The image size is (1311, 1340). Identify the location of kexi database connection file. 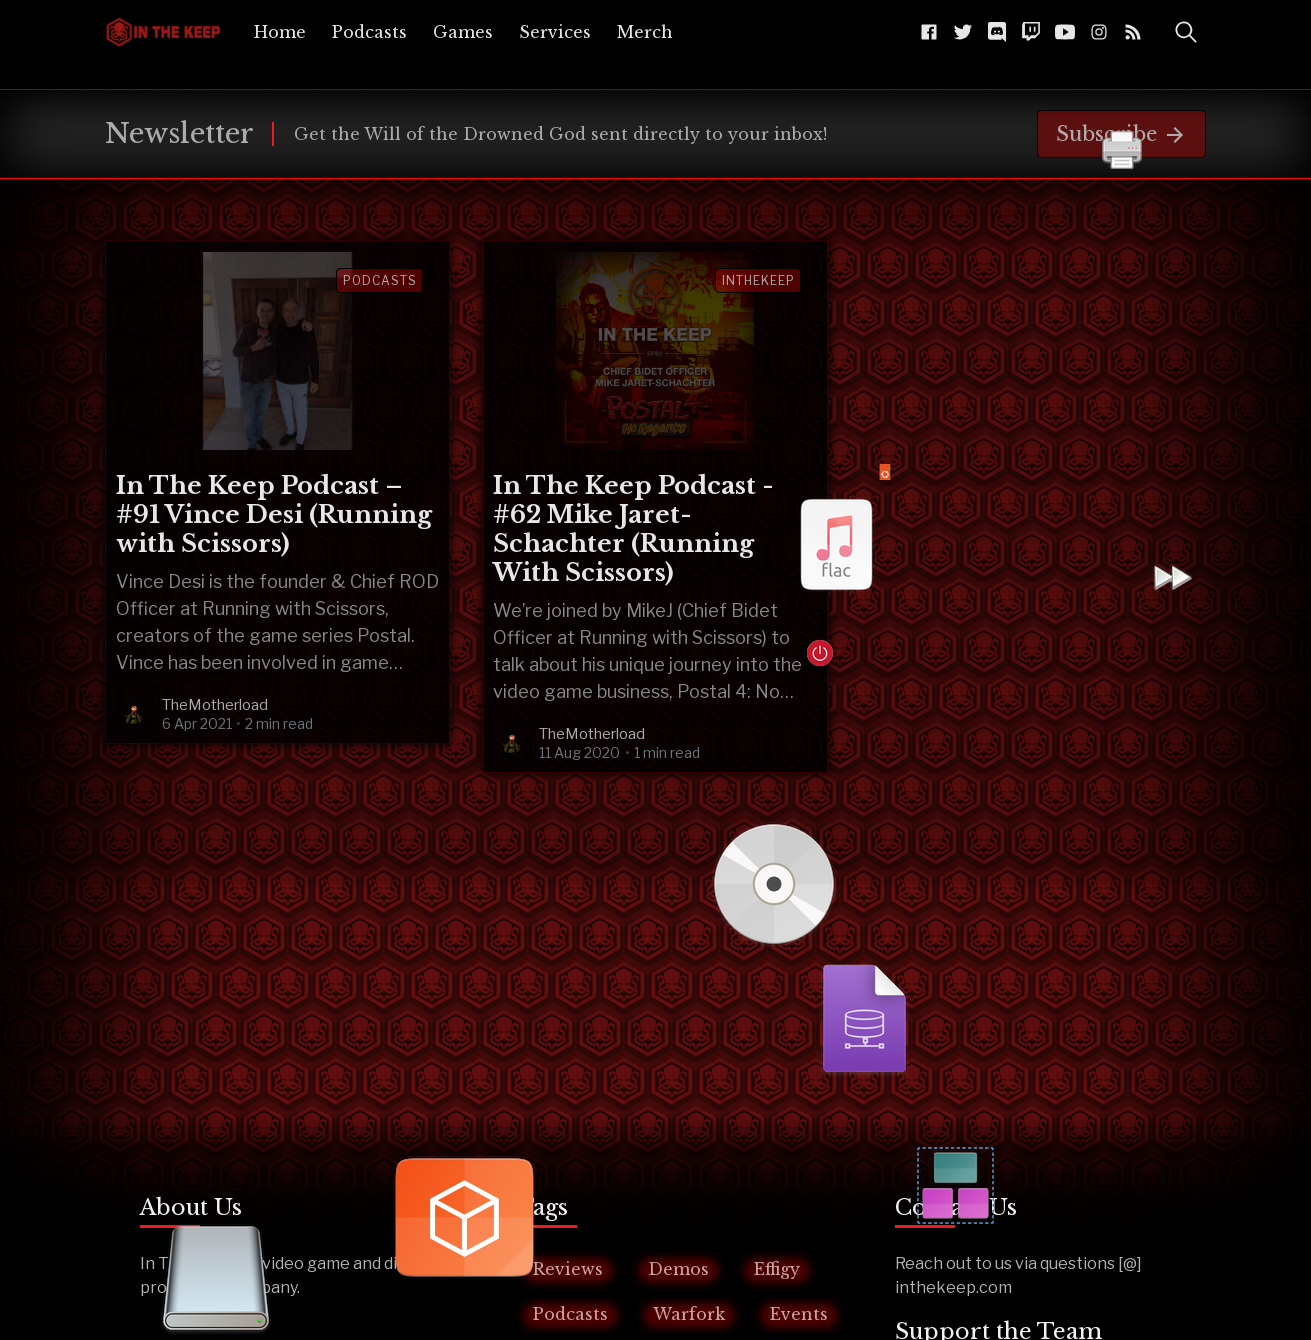
(864, 1020).